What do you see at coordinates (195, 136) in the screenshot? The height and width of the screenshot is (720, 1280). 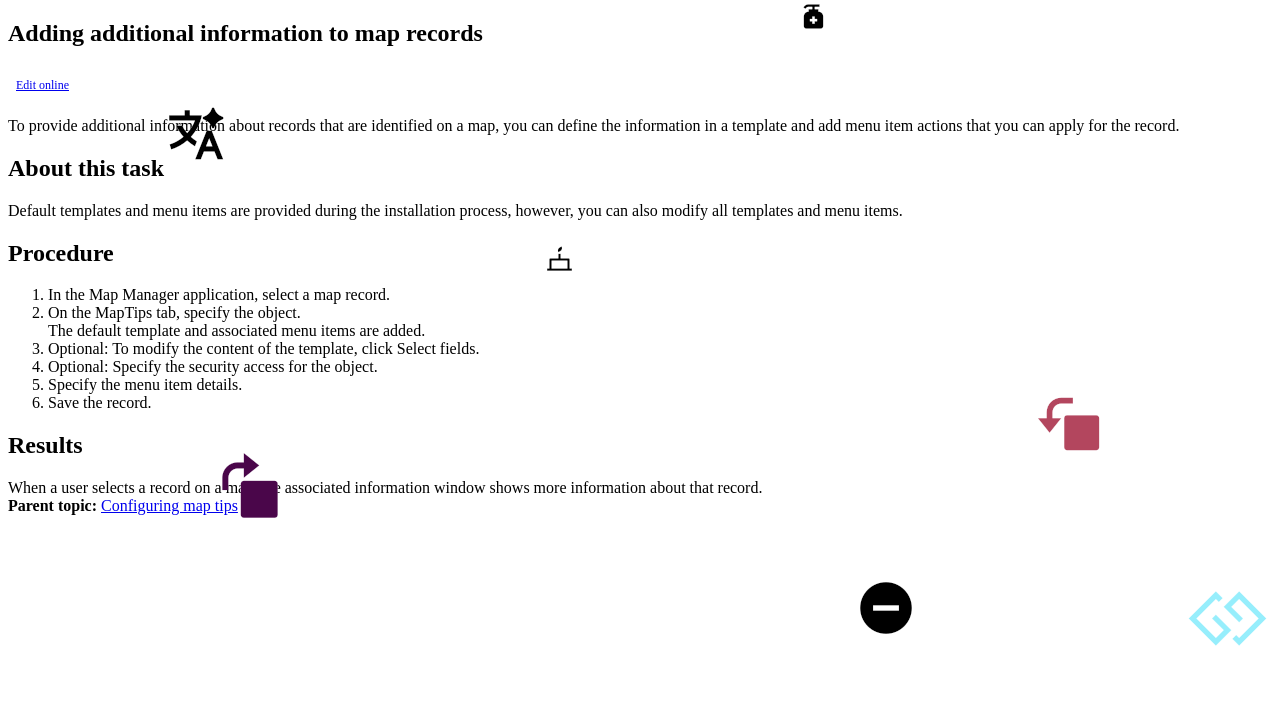 I see `translate text using AI` at bounding box center [195, 136].